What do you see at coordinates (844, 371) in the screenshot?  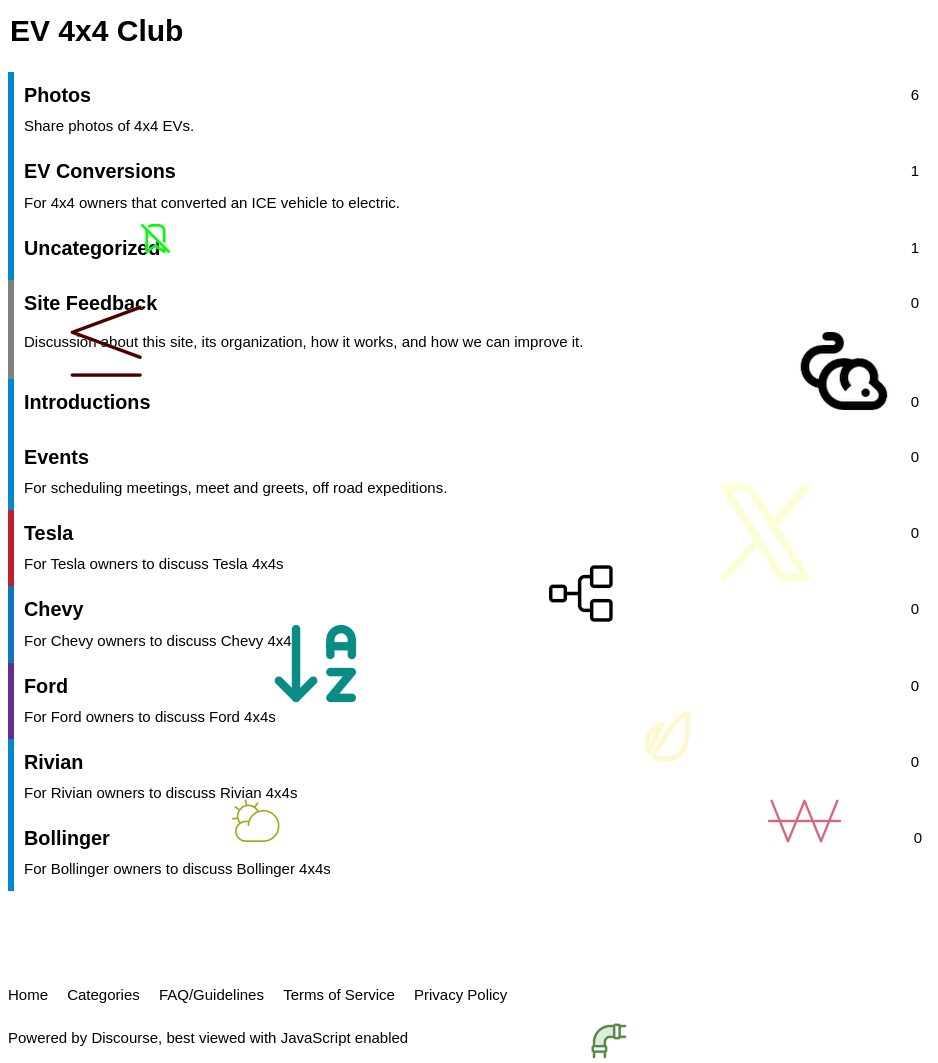 I see `request pest control services for rodents` at bounding box center [844, 371].